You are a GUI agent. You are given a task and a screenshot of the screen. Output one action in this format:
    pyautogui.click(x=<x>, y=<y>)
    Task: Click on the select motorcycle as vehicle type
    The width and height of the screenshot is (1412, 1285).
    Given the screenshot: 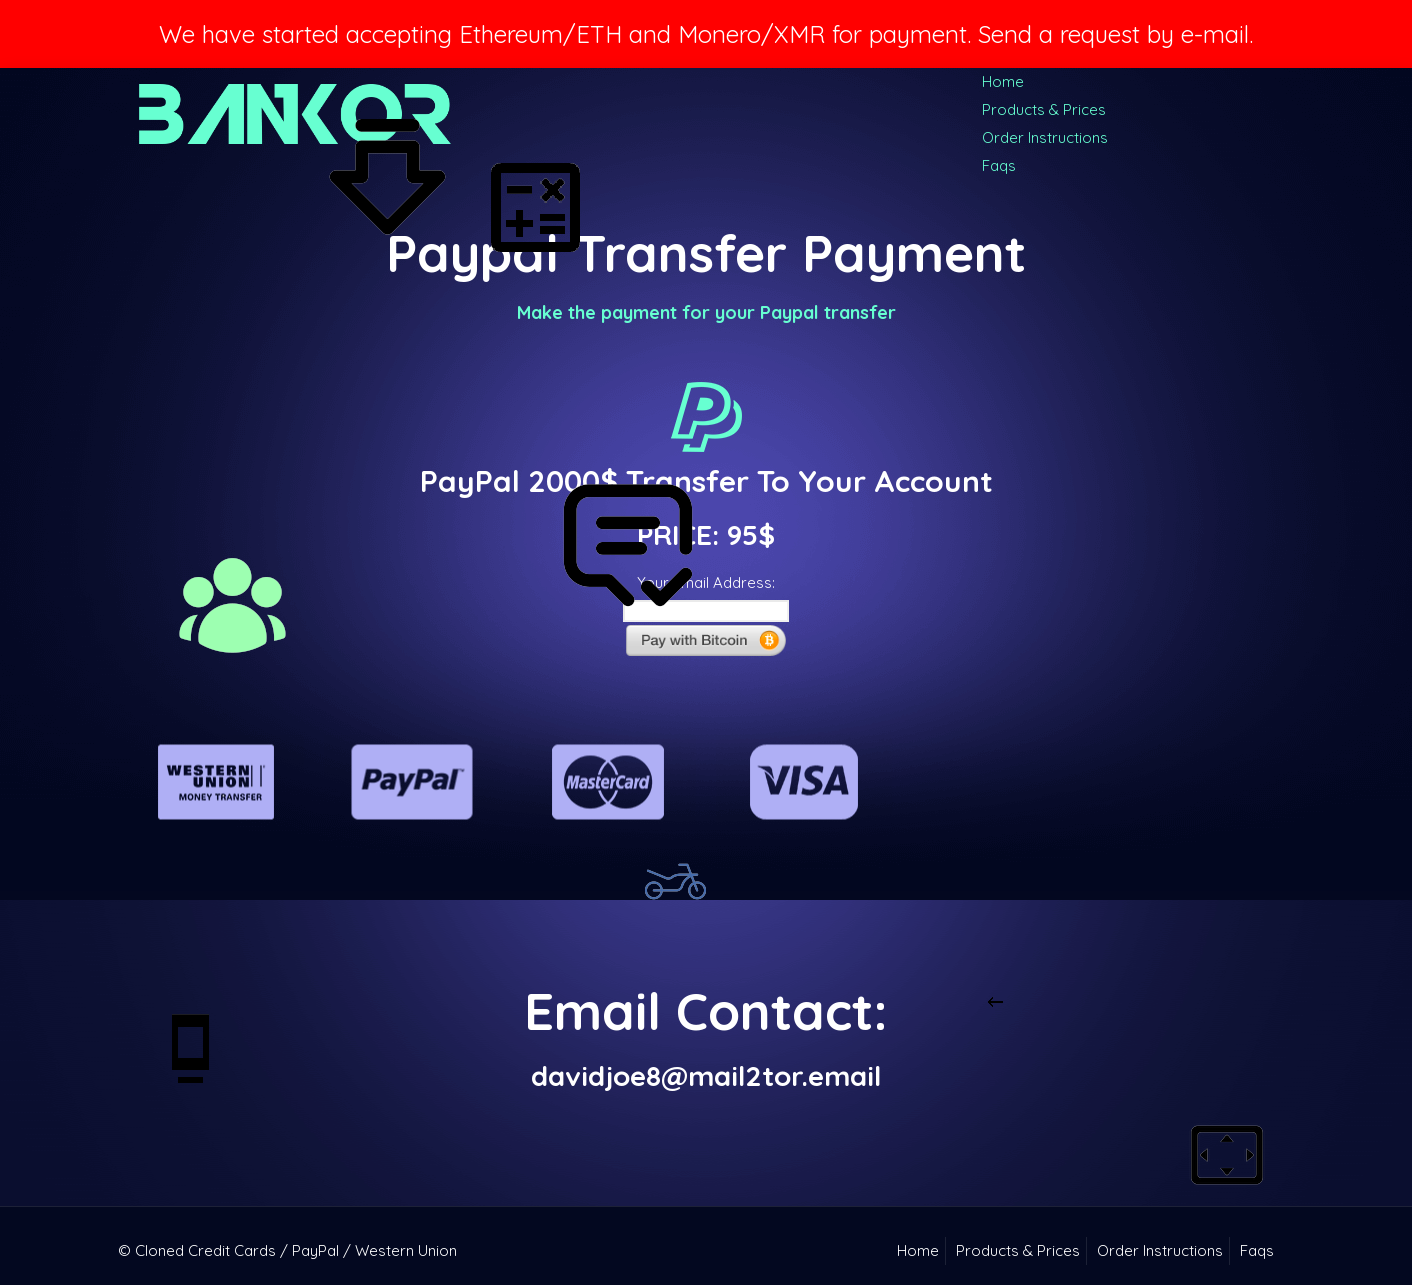 What is the action you would take?
    pyautogui.click(x=675, y=882)
    